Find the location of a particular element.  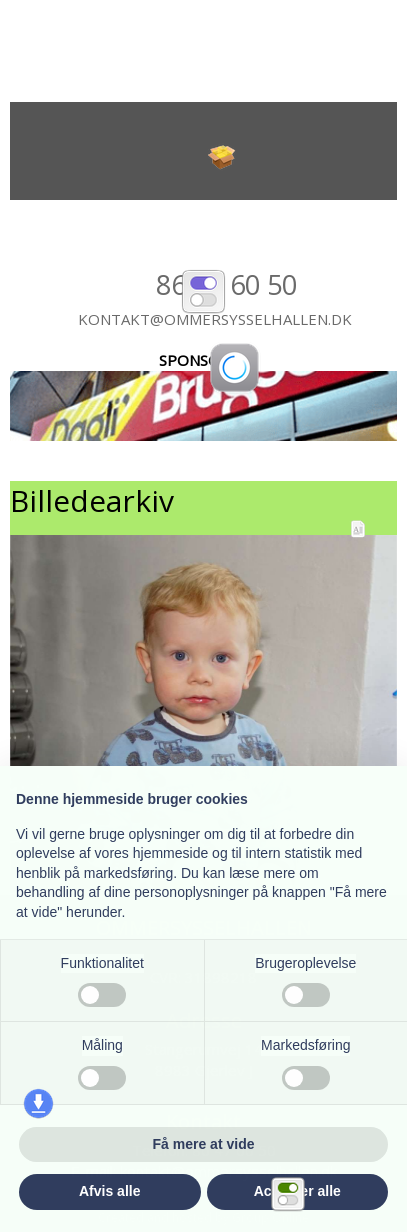

install a software package bundle is located at coordinates (222, 157).